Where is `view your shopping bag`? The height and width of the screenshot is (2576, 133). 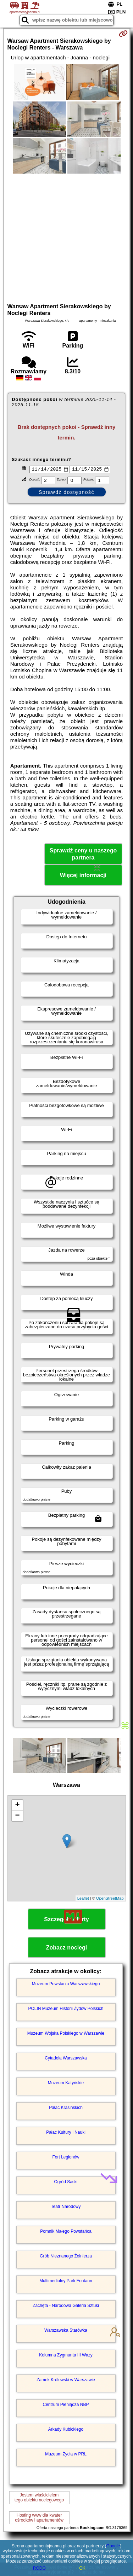 view your shopping bag is located at coordinates (98, 1519).